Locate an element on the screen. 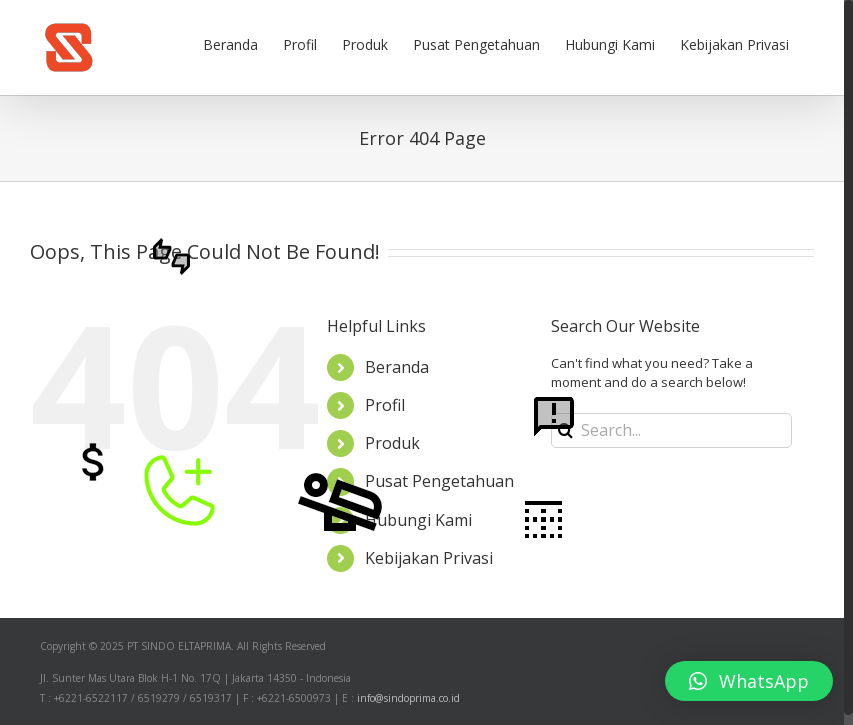 The image size is (853, 725). view pricing or payment options is located at coordinates (94, 462).